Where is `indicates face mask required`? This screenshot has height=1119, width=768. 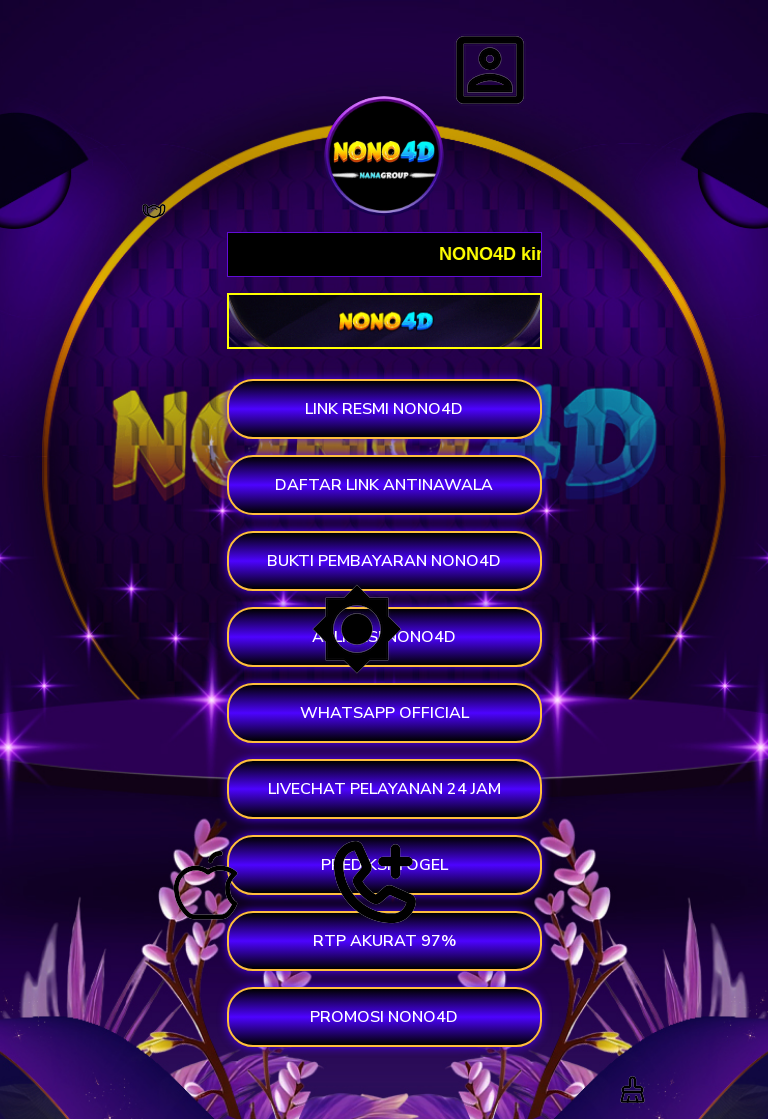 indicates face mask required is located at coordinates (154, 211).